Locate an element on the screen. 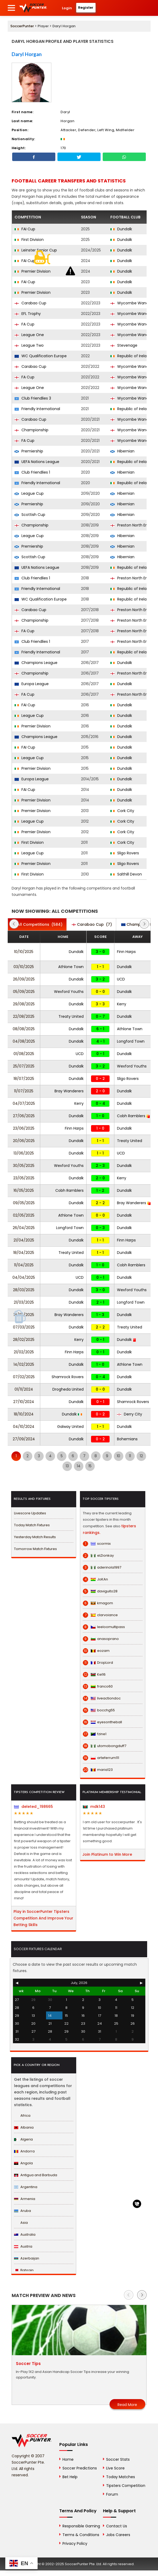 The height and width of the screenshot is (2576, 158). remove from favorites is located at coordinates (137, 2204).